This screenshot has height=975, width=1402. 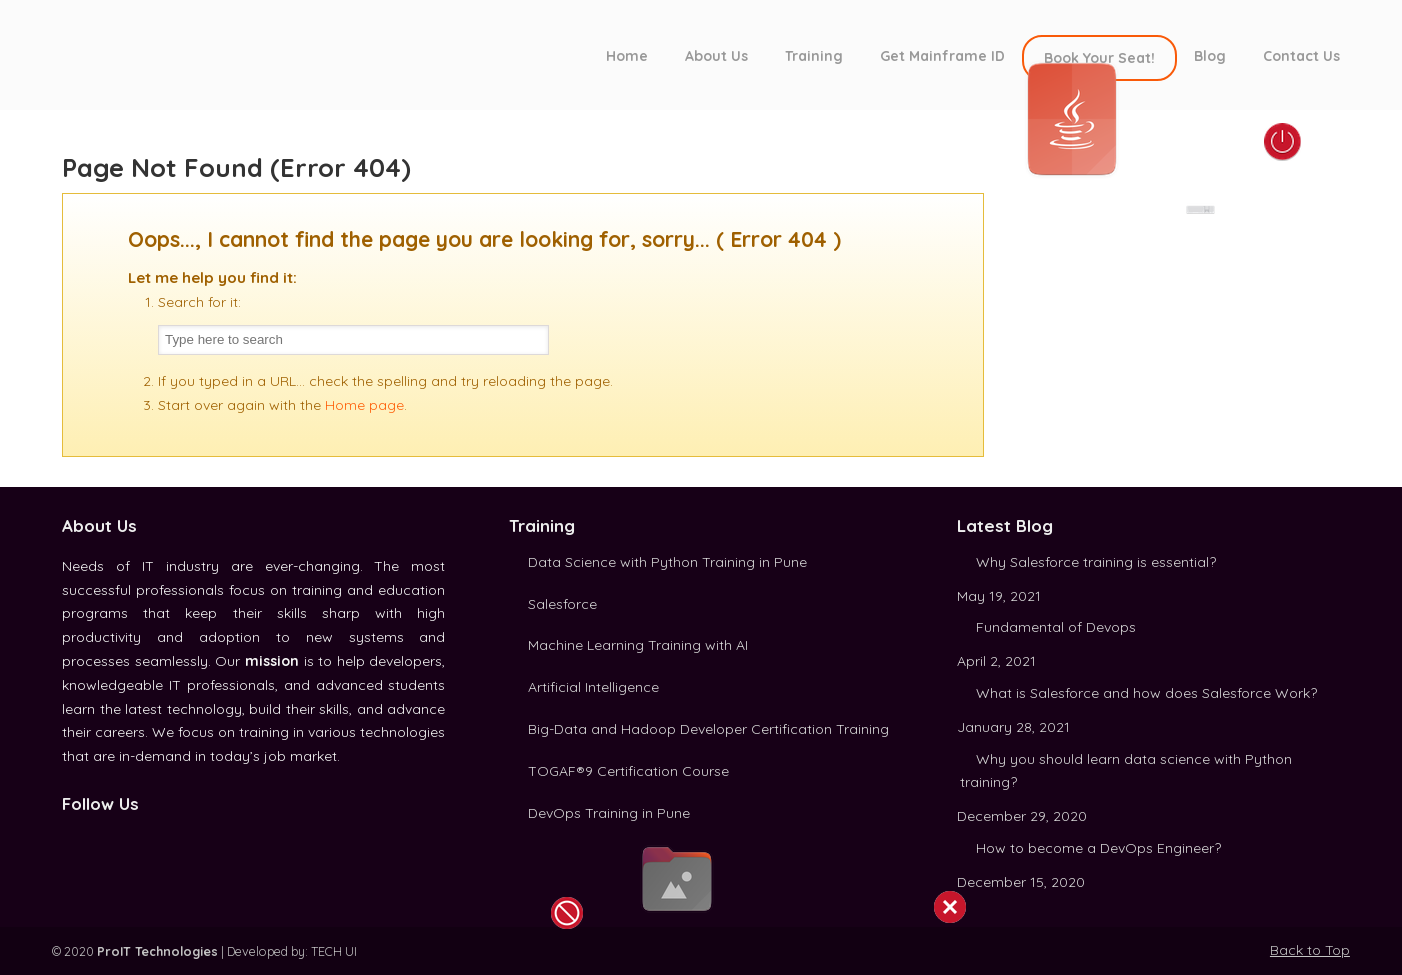 I want to click on dismiss or cancel a dialog, so click(x=950, y=907).